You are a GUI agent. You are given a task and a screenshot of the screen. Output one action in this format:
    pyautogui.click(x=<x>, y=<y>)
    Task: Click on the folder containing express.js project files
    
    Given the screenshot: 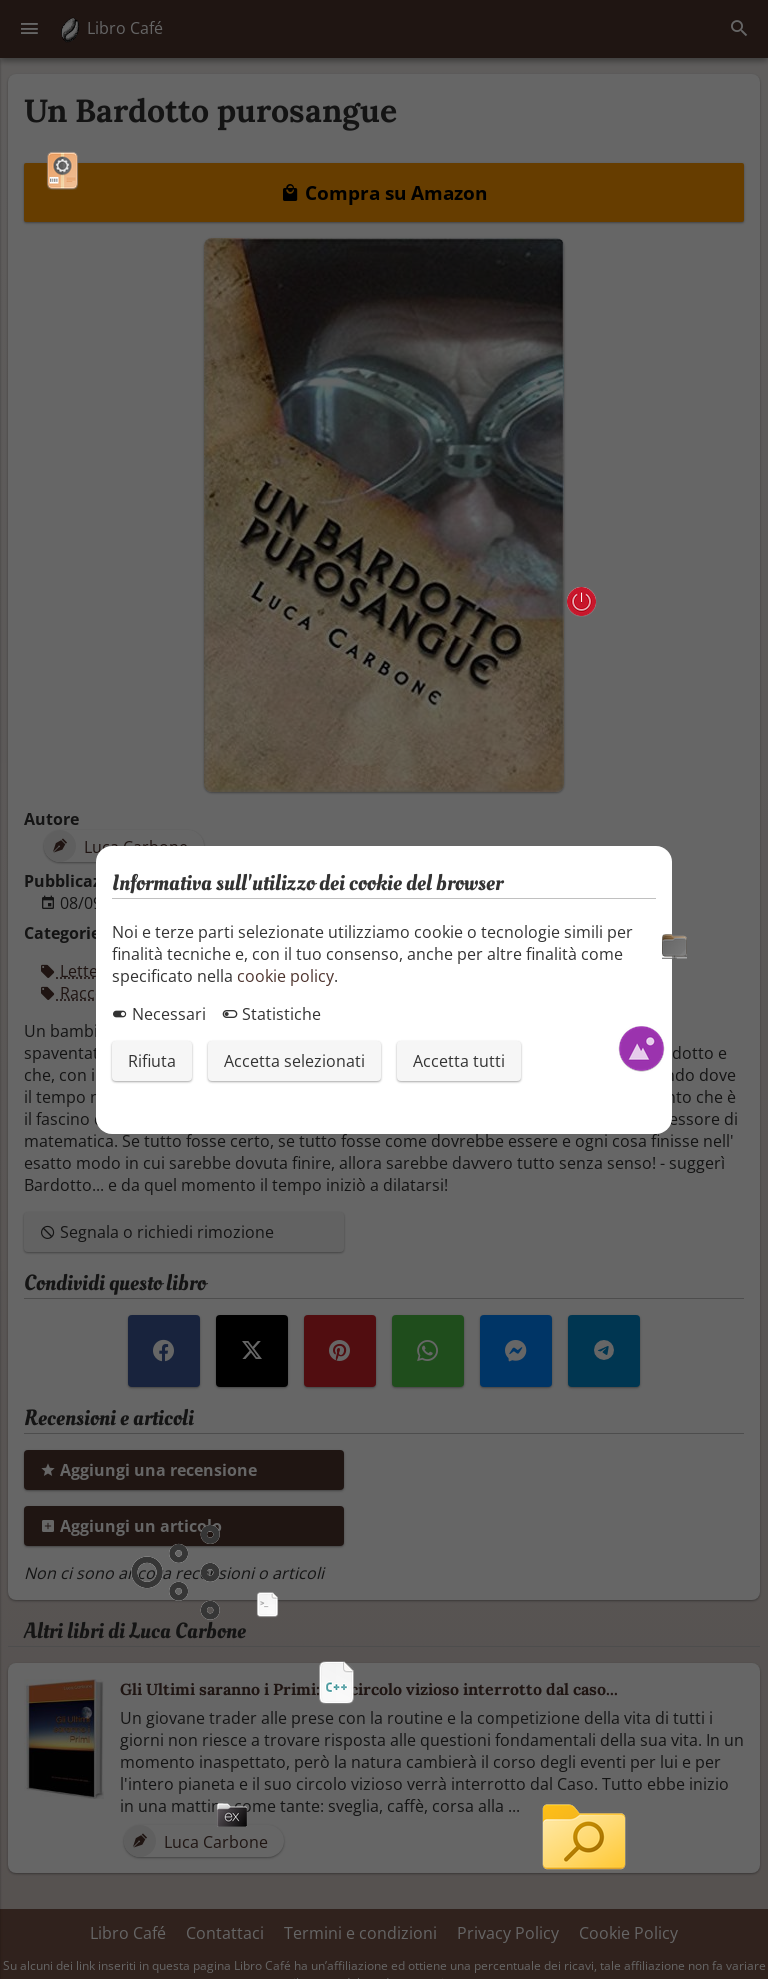 What is the action you would take?
    pyautogui.click(x=232, y=1816)
    